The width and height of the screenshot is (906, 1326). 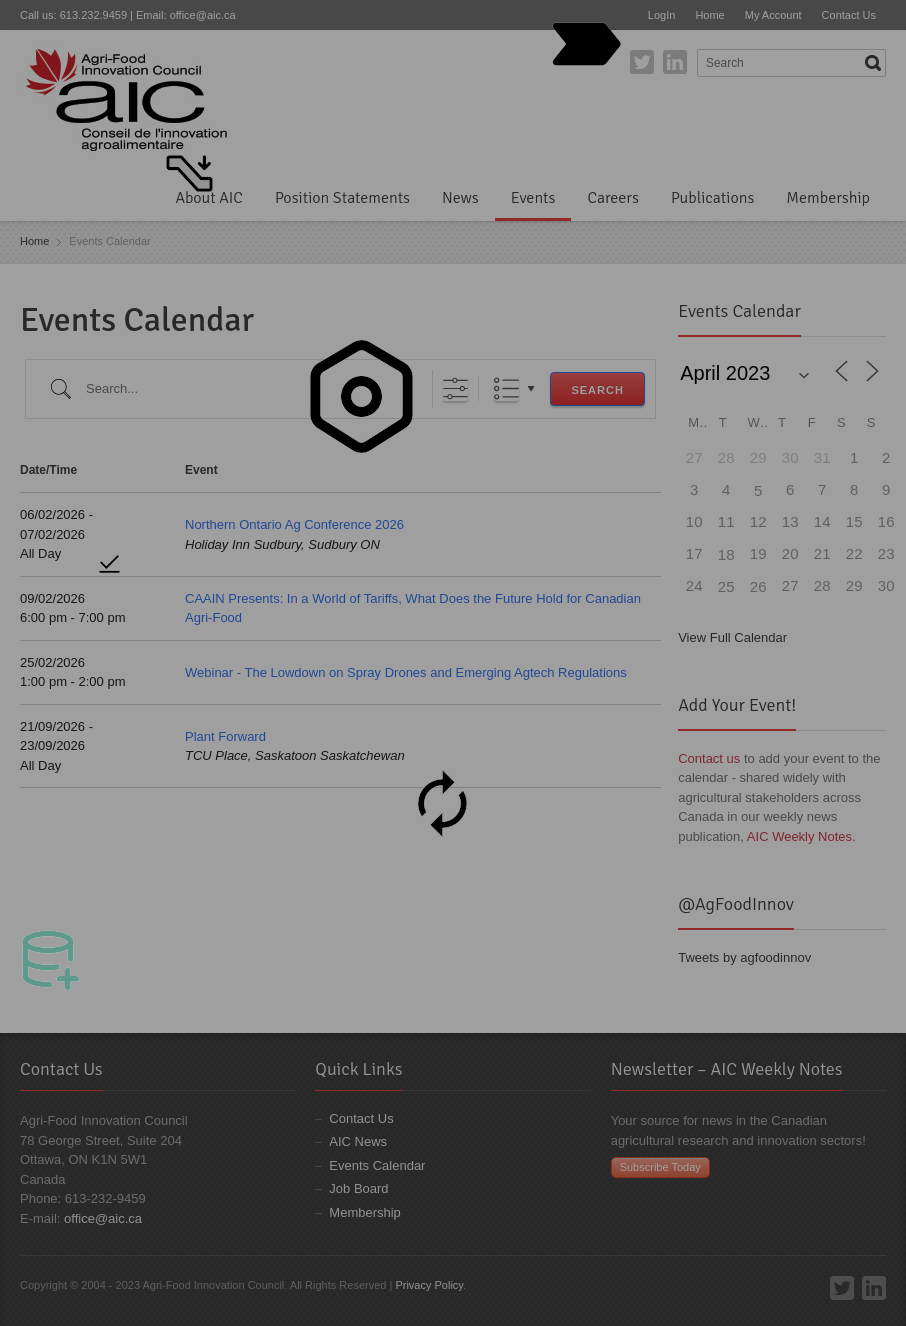 I want to click on indicates escalator going down, so click(x=189, y=173).